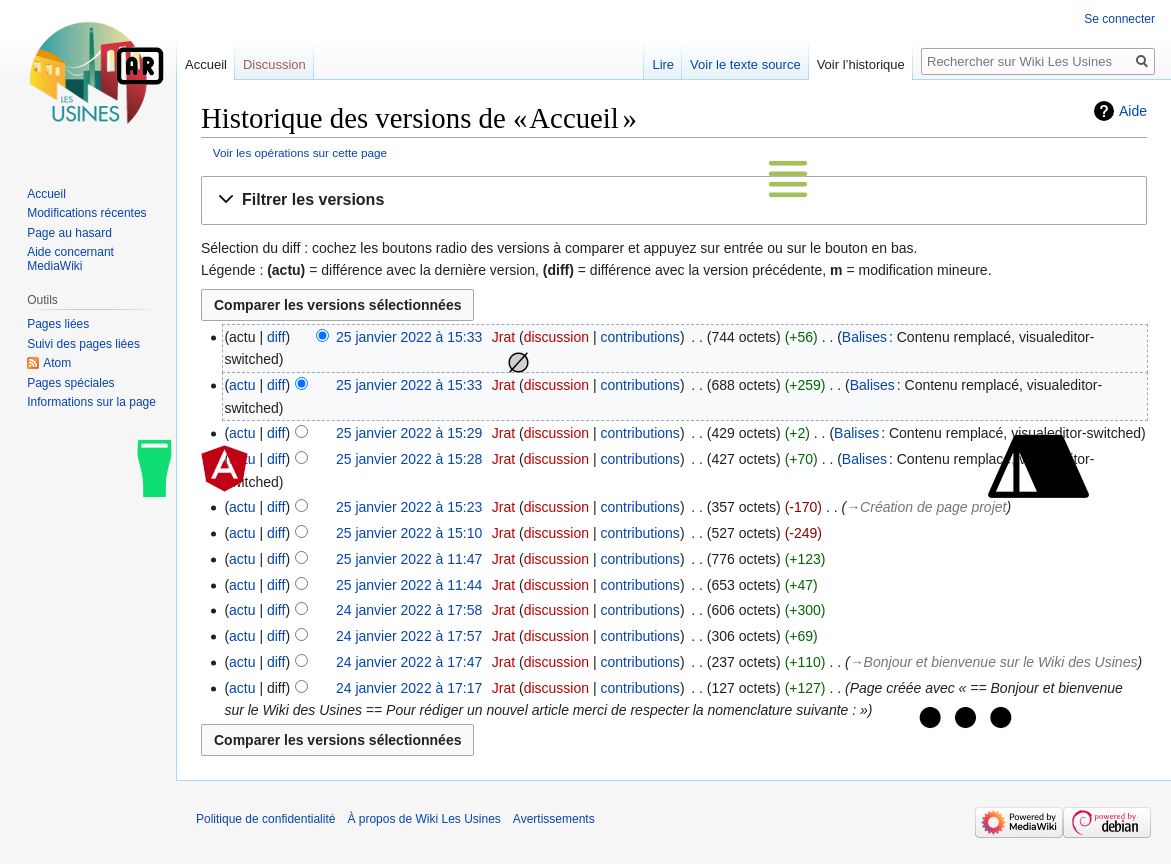  Describe the element at coordinates (154, 468) in the screenshot. I see `view nearby pubs or bars` at that location.